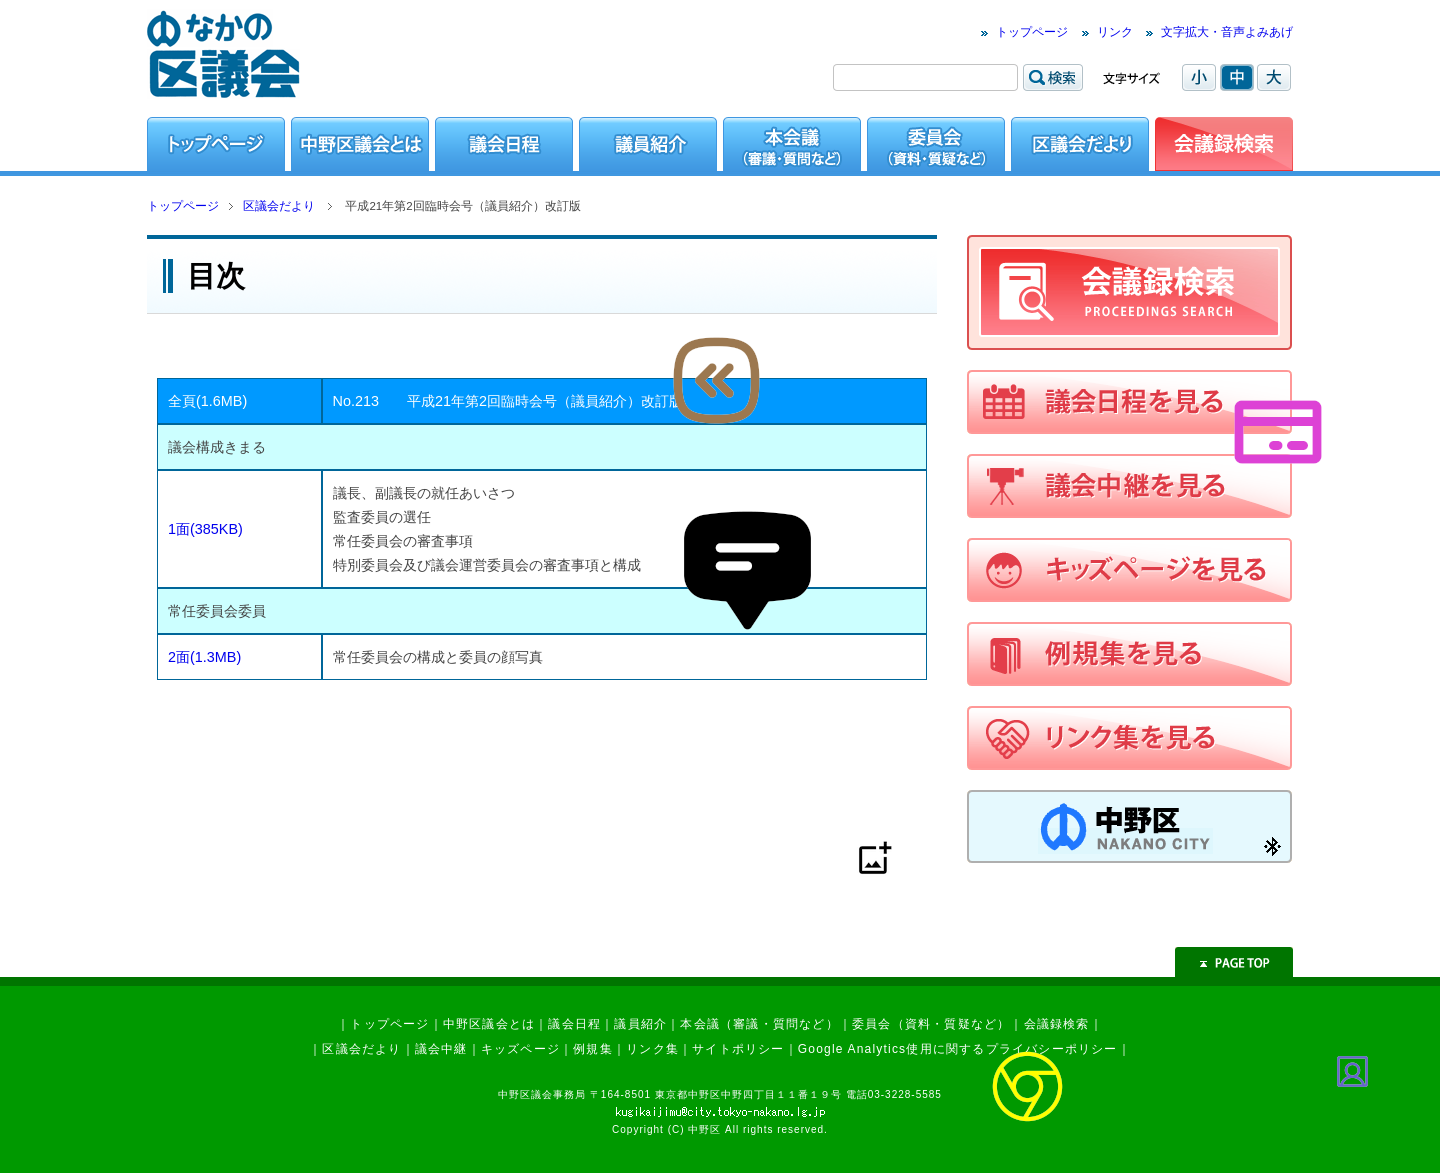 This screenshot has height=1173, width=1440. What do you see at coordinates (1278, 432) in the screenshot?
I see `manage payment methods` at bounding box center [1278, 432].